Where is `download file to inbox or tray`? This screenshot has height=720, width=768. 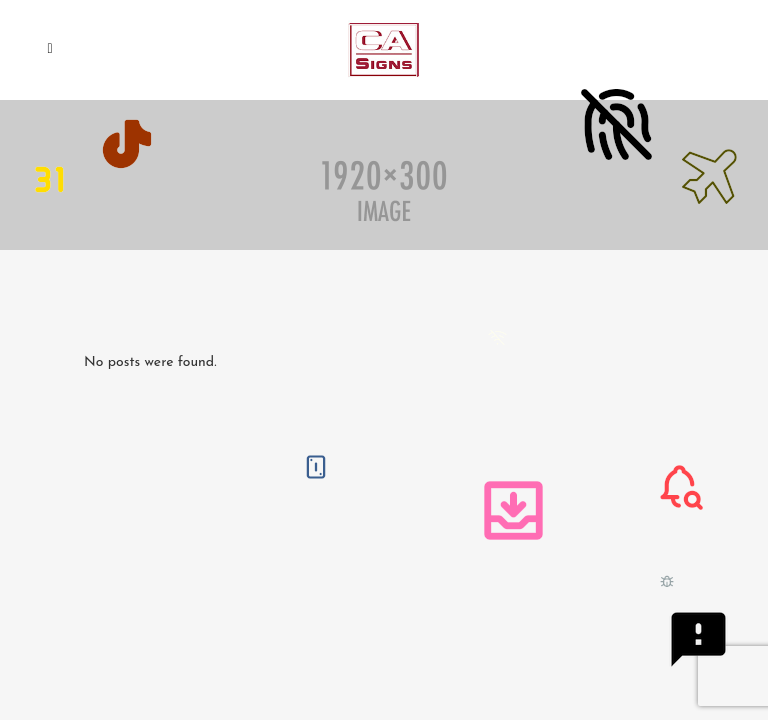
download file to inbox or tray is located at coordinates (513, 510).